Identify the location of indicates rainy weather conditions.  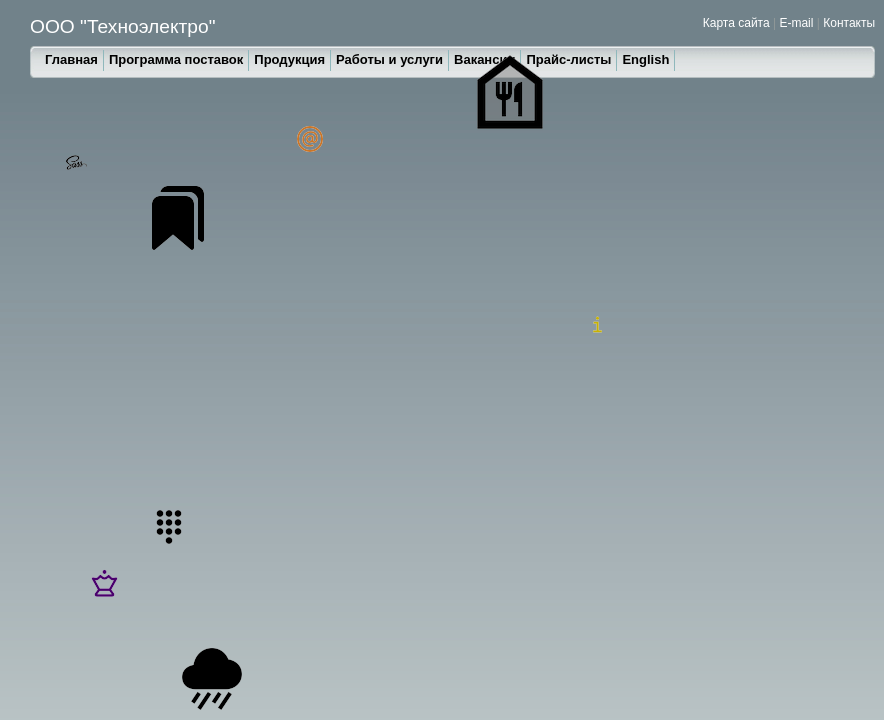
(212, 679).